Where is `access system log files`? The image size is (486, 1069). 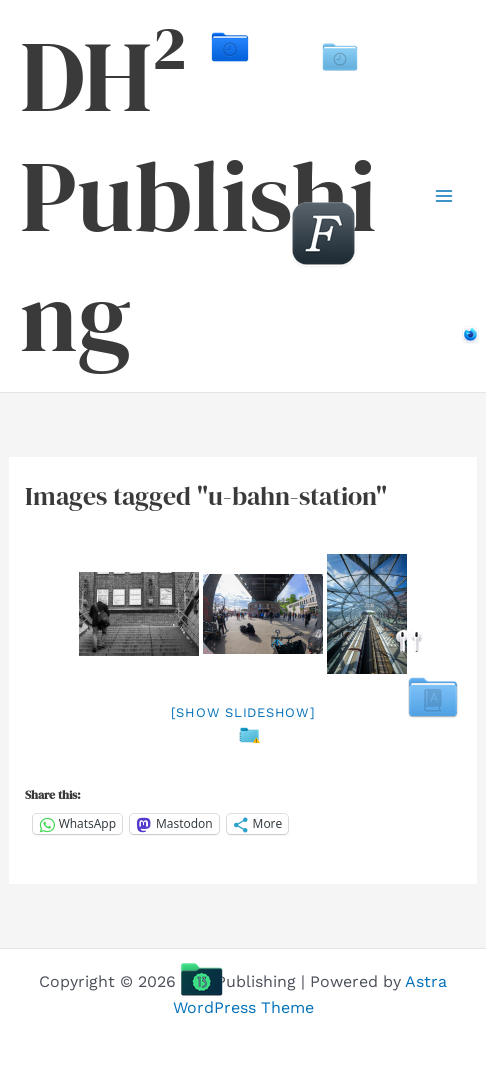 access system log files is located at coordinates (249, 735).